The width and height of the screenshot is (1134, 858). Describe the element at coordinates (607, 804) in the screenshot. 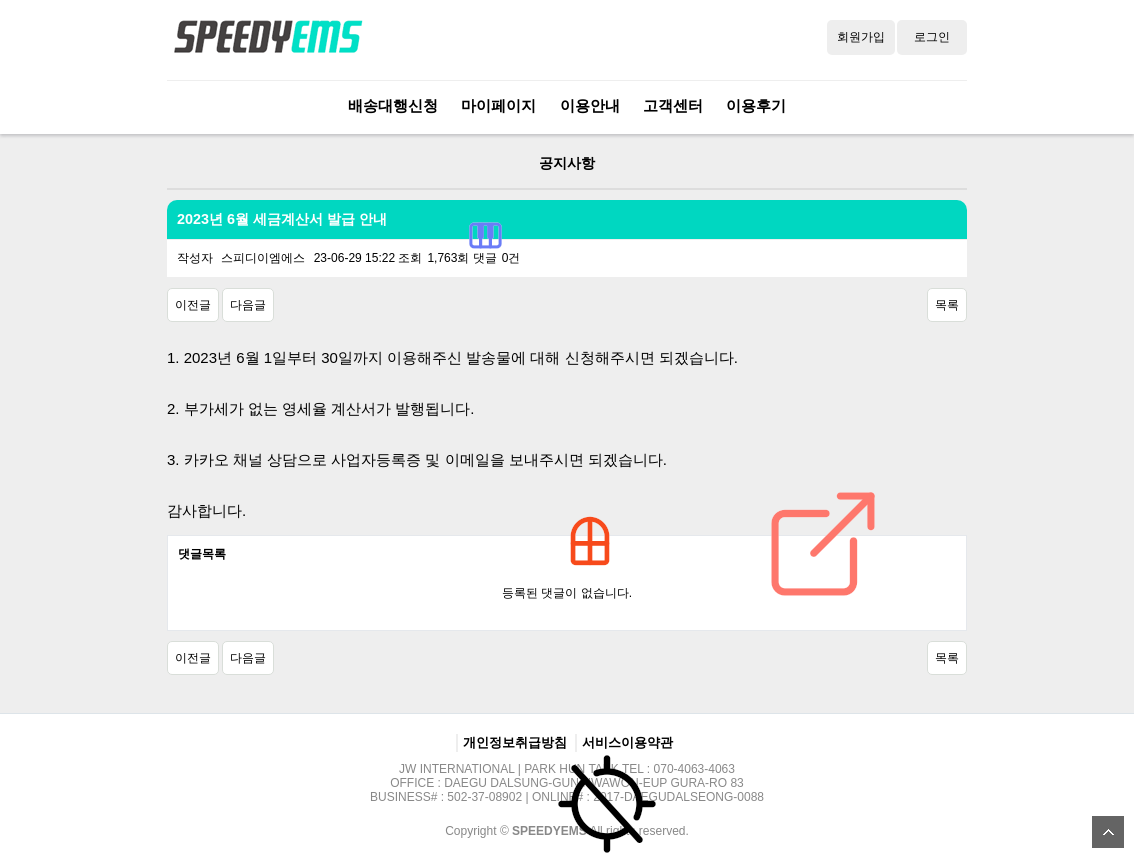

I see `location services disabled` at that location.